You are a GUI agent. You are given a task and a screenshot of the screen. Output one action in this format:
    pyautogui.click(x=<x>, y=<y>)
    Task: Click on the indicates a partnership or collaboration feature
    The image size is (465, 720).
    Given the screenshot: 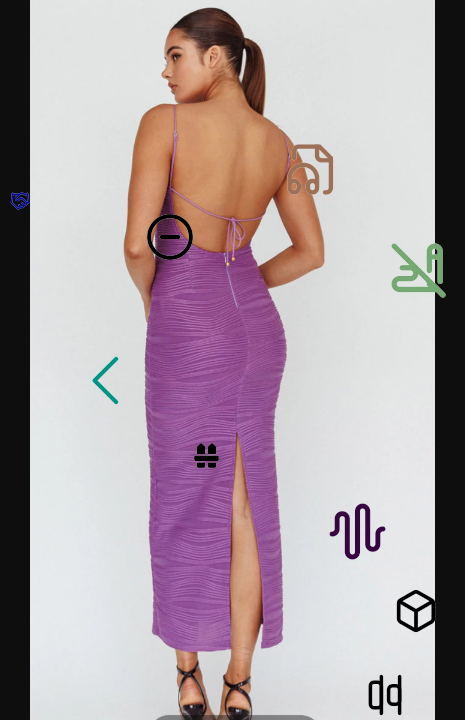 What is the action you would take?
    pyautogui.click(x=20, y=201)
    